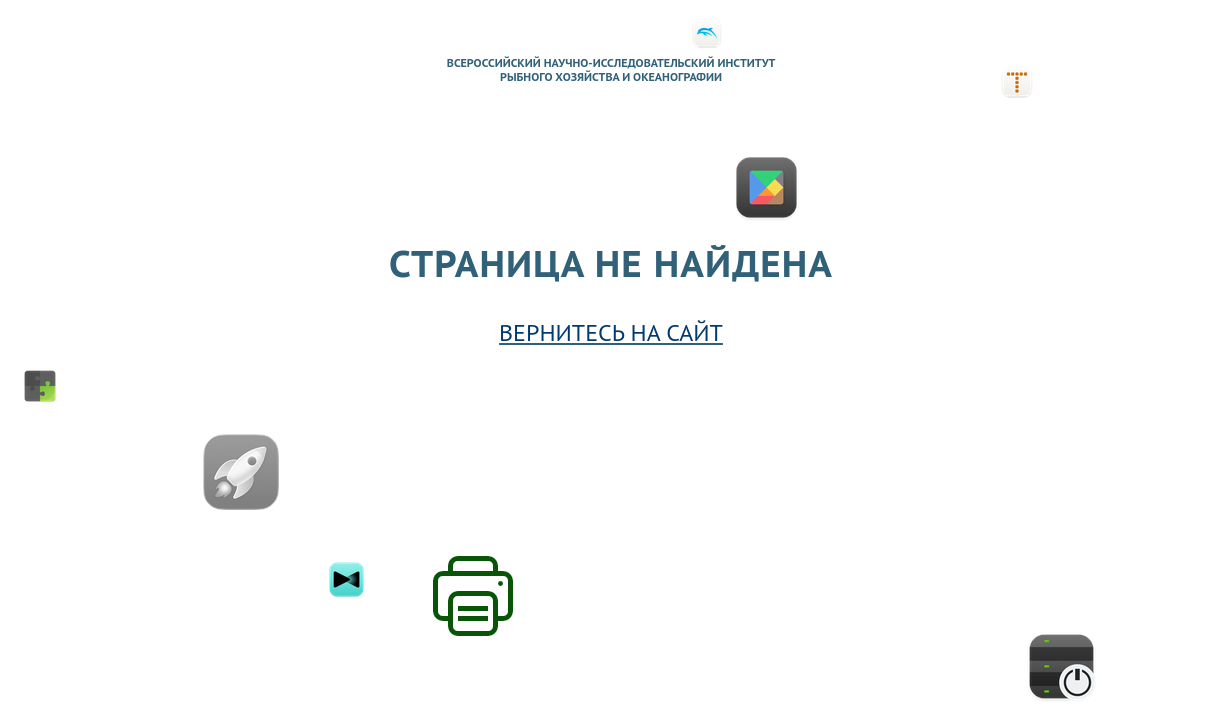 The image size is (1222, 720). Describe the element at coordinates (1061, 666) in the screenshot. I see `configure network server boot preferences` at that location.